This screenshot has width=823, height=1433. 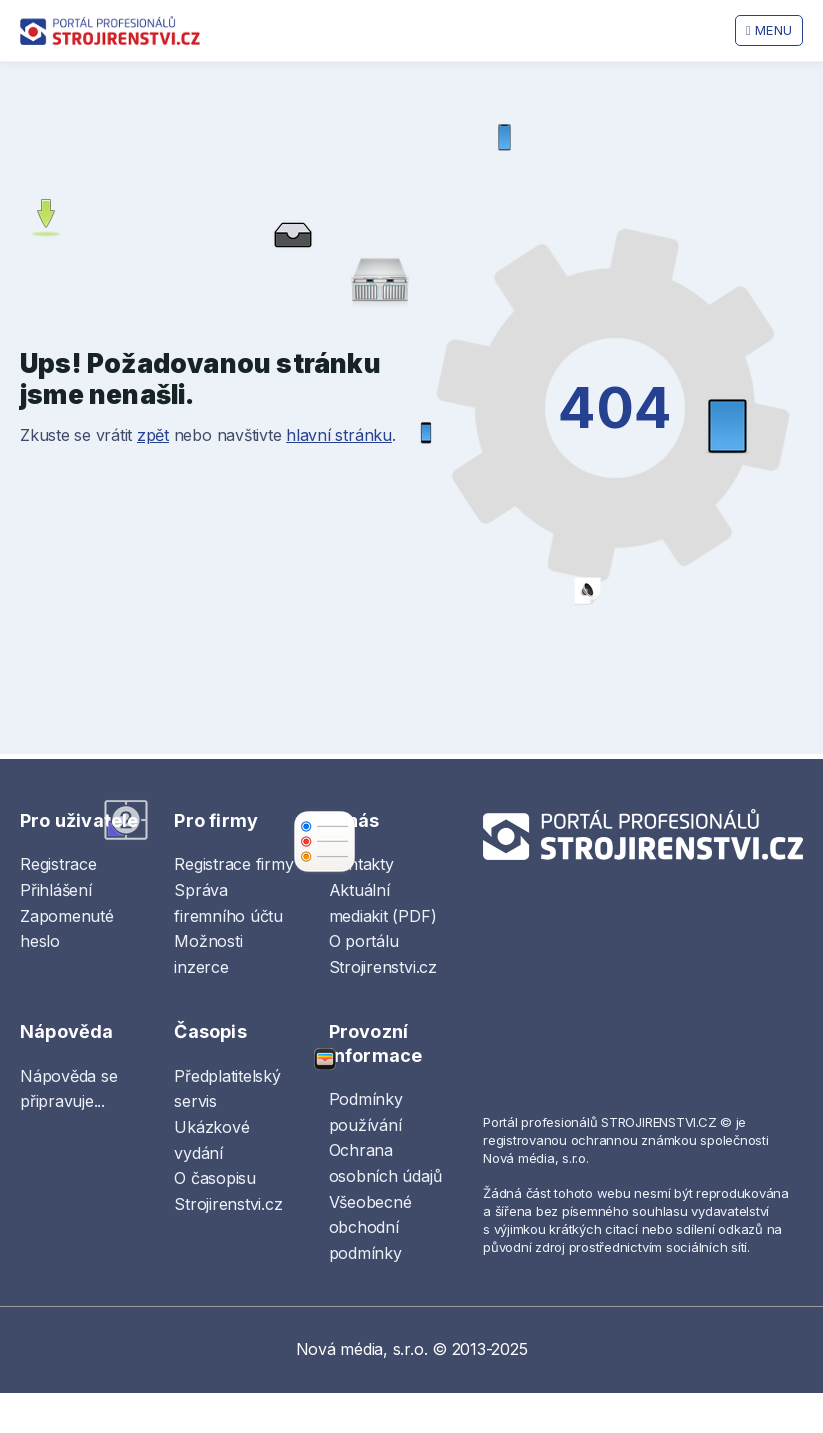 I want to click on iPhone SE 2 device connected to your mac, so click(x=426, y=433).